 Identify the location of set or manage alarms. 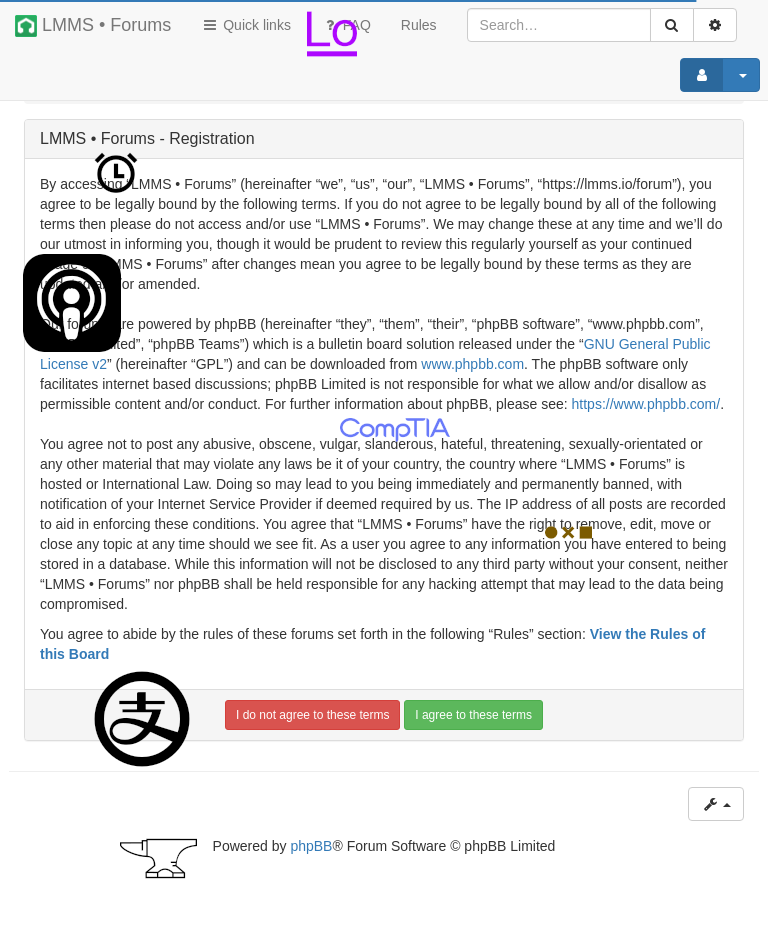
(116, 172).